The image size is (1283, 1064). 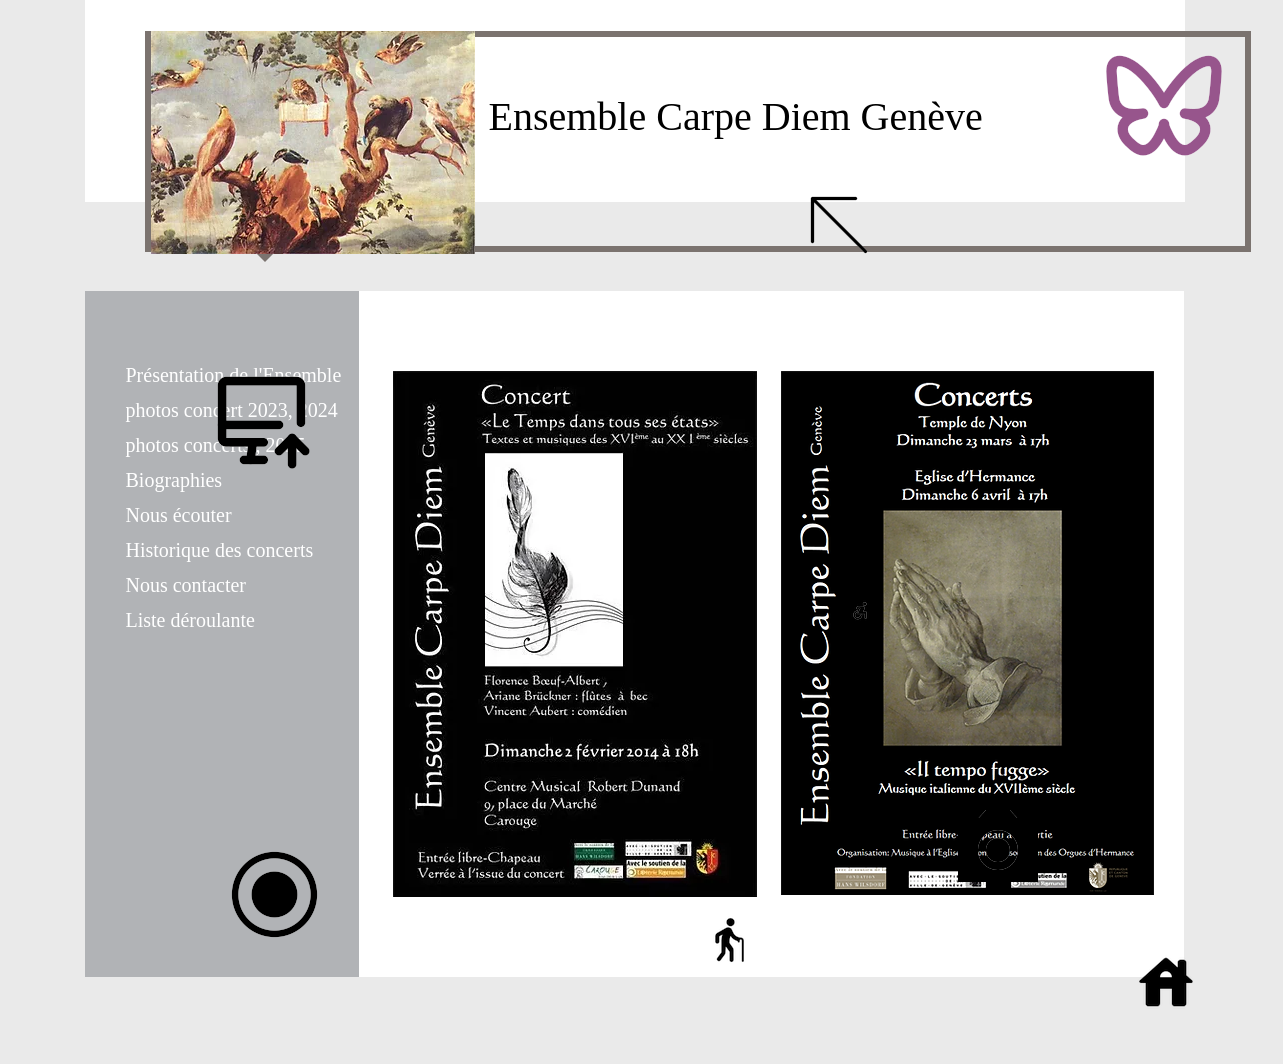 I want to click on navigate back to previous screen, so click(x=839, y=225).